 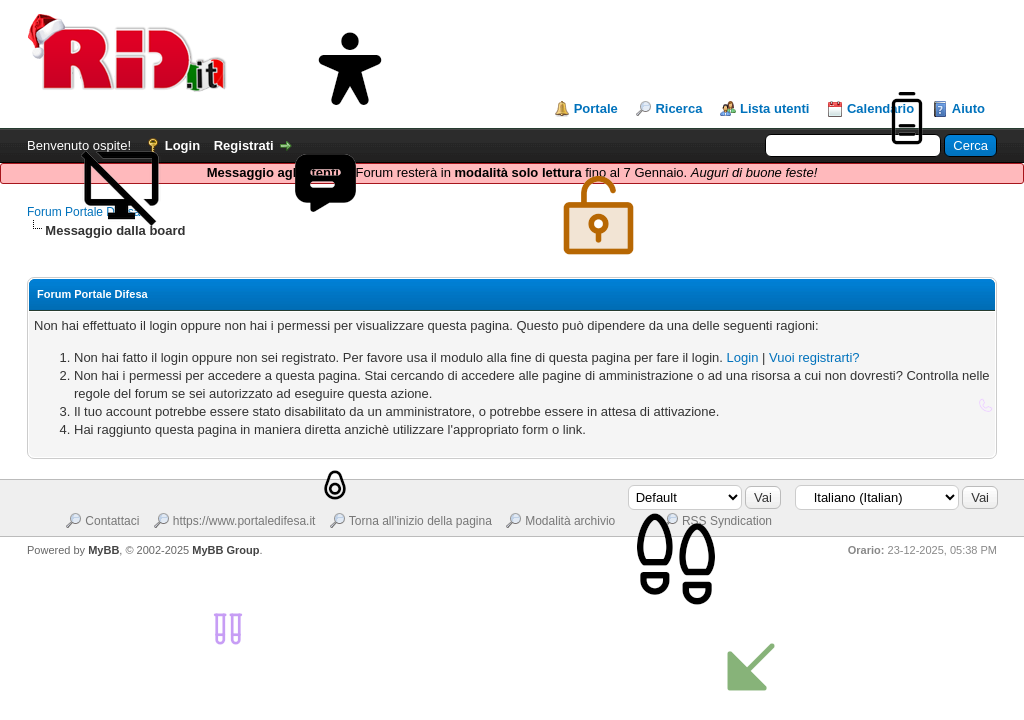 I want to click on view walking directions or pedestrian route, so click(x=676, y=559).